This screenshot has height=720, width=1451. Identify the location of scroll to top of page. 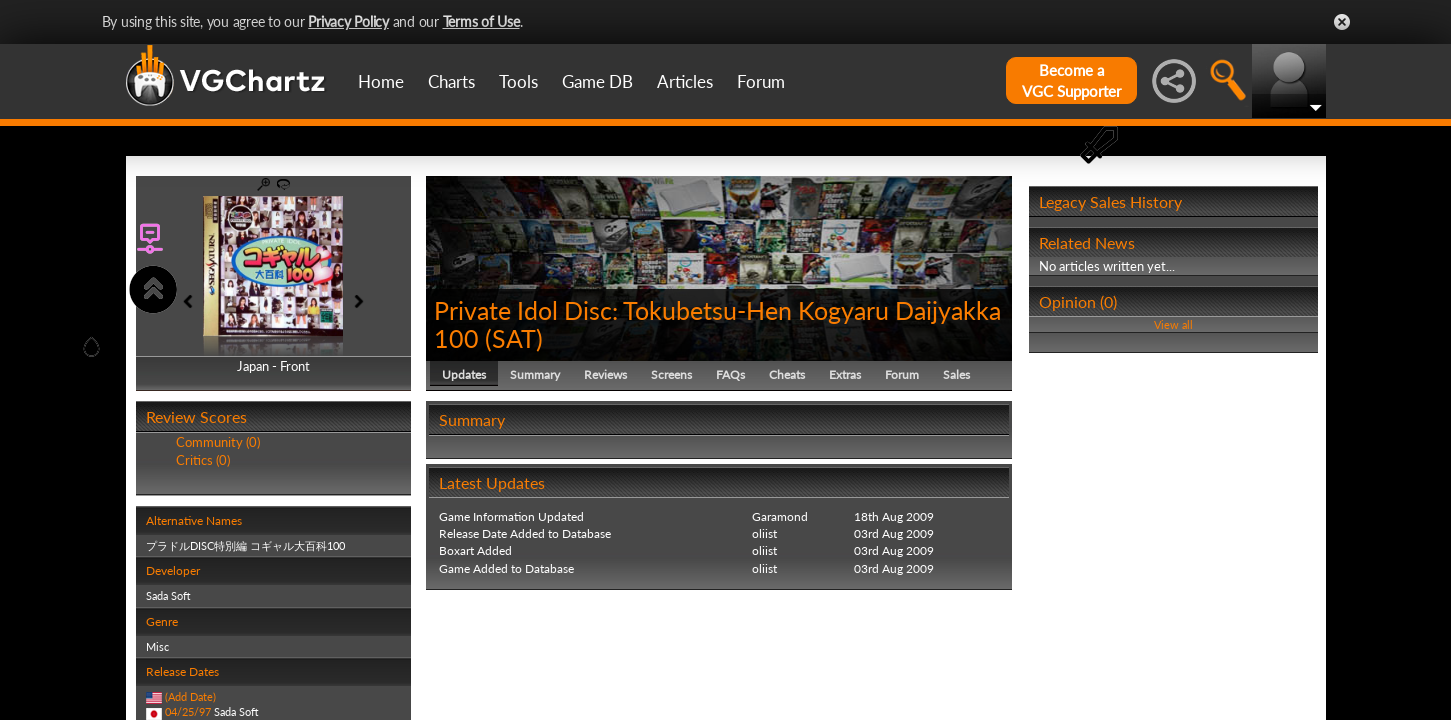
(153, 289).